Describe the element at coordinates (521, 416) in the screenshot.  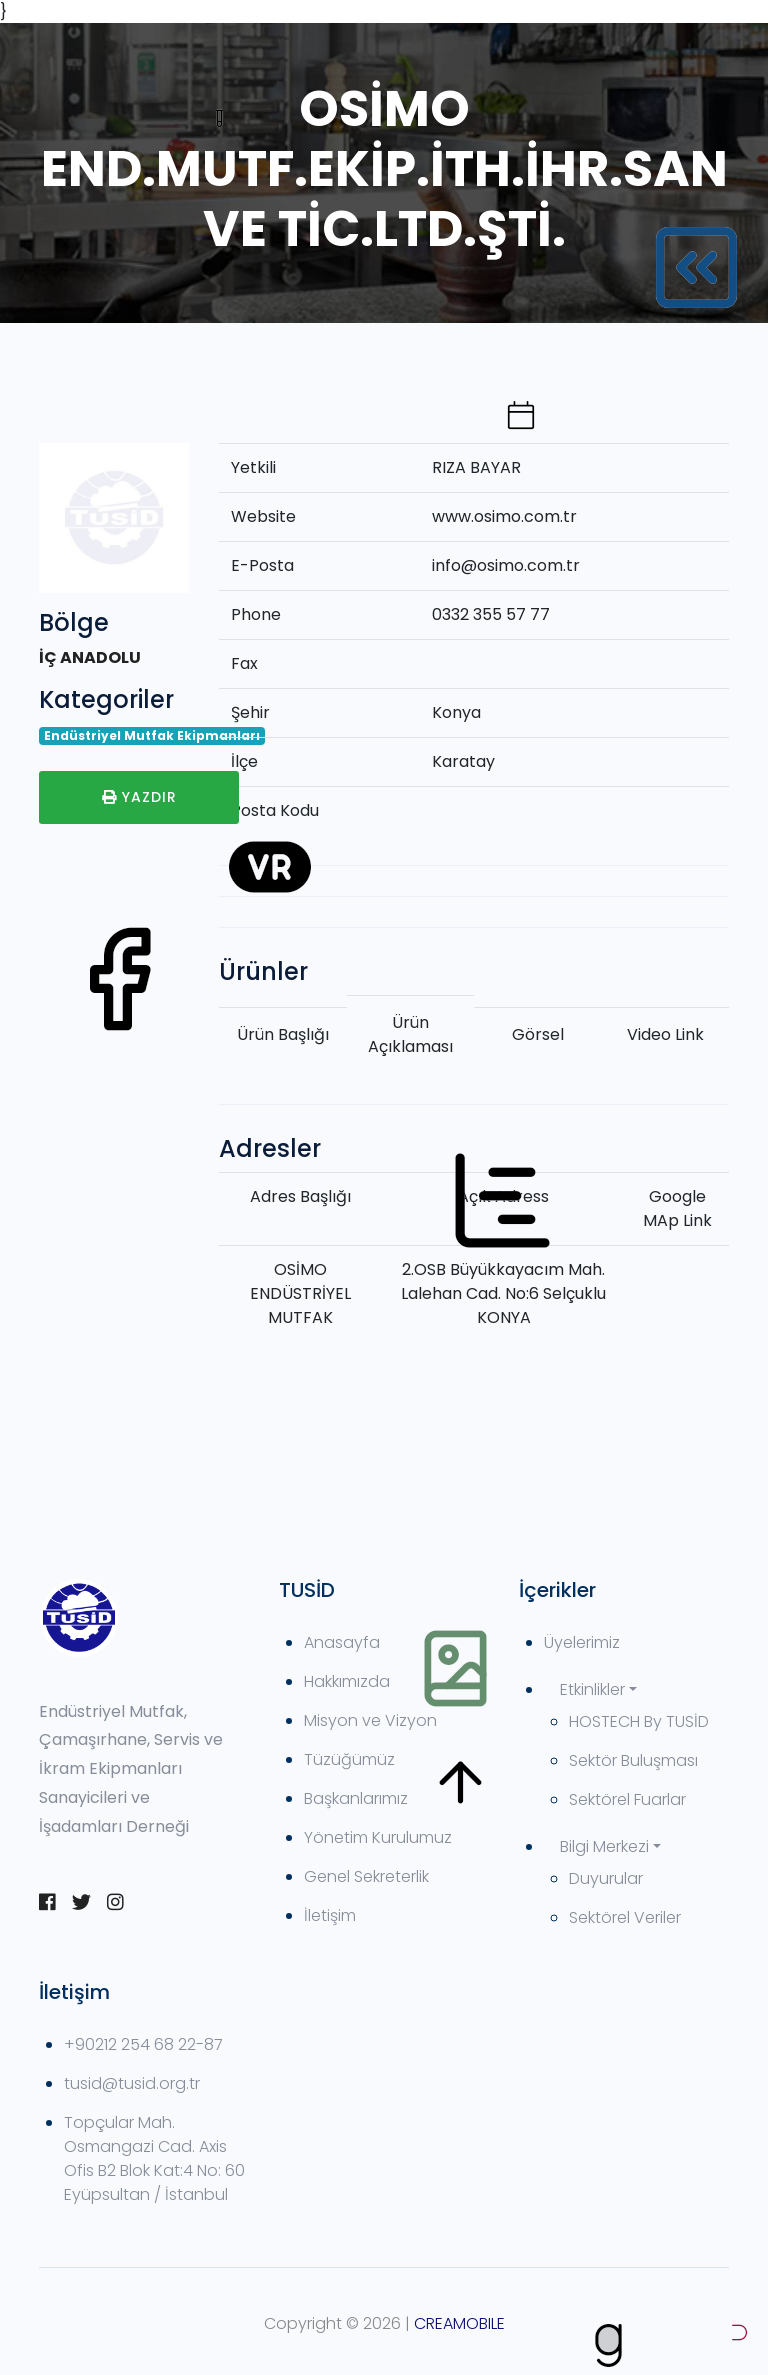
I see `view calendar or scheduled events` at that location.